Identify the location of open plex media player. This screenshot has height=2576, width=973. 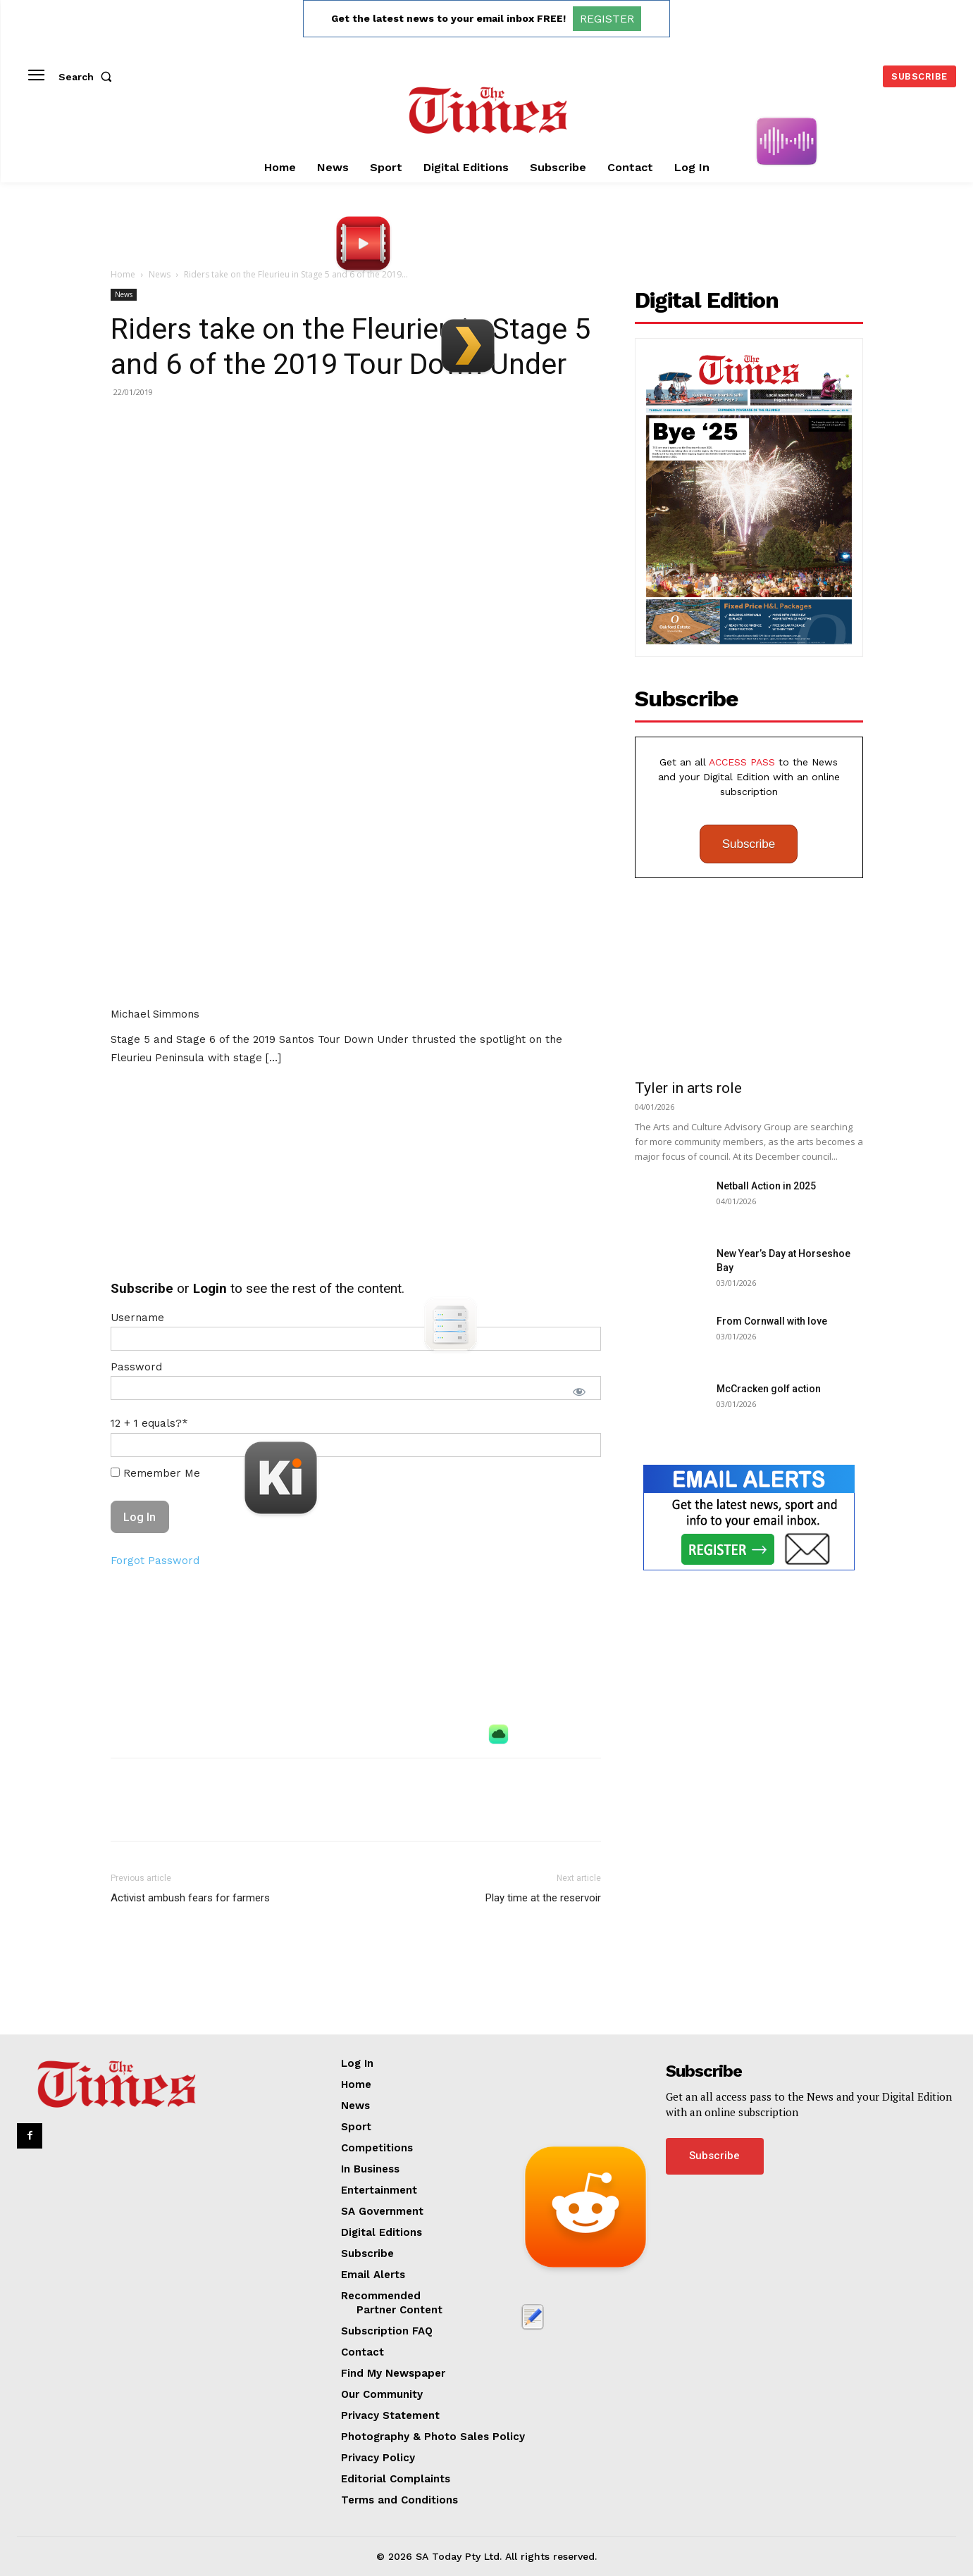
(468, 346).